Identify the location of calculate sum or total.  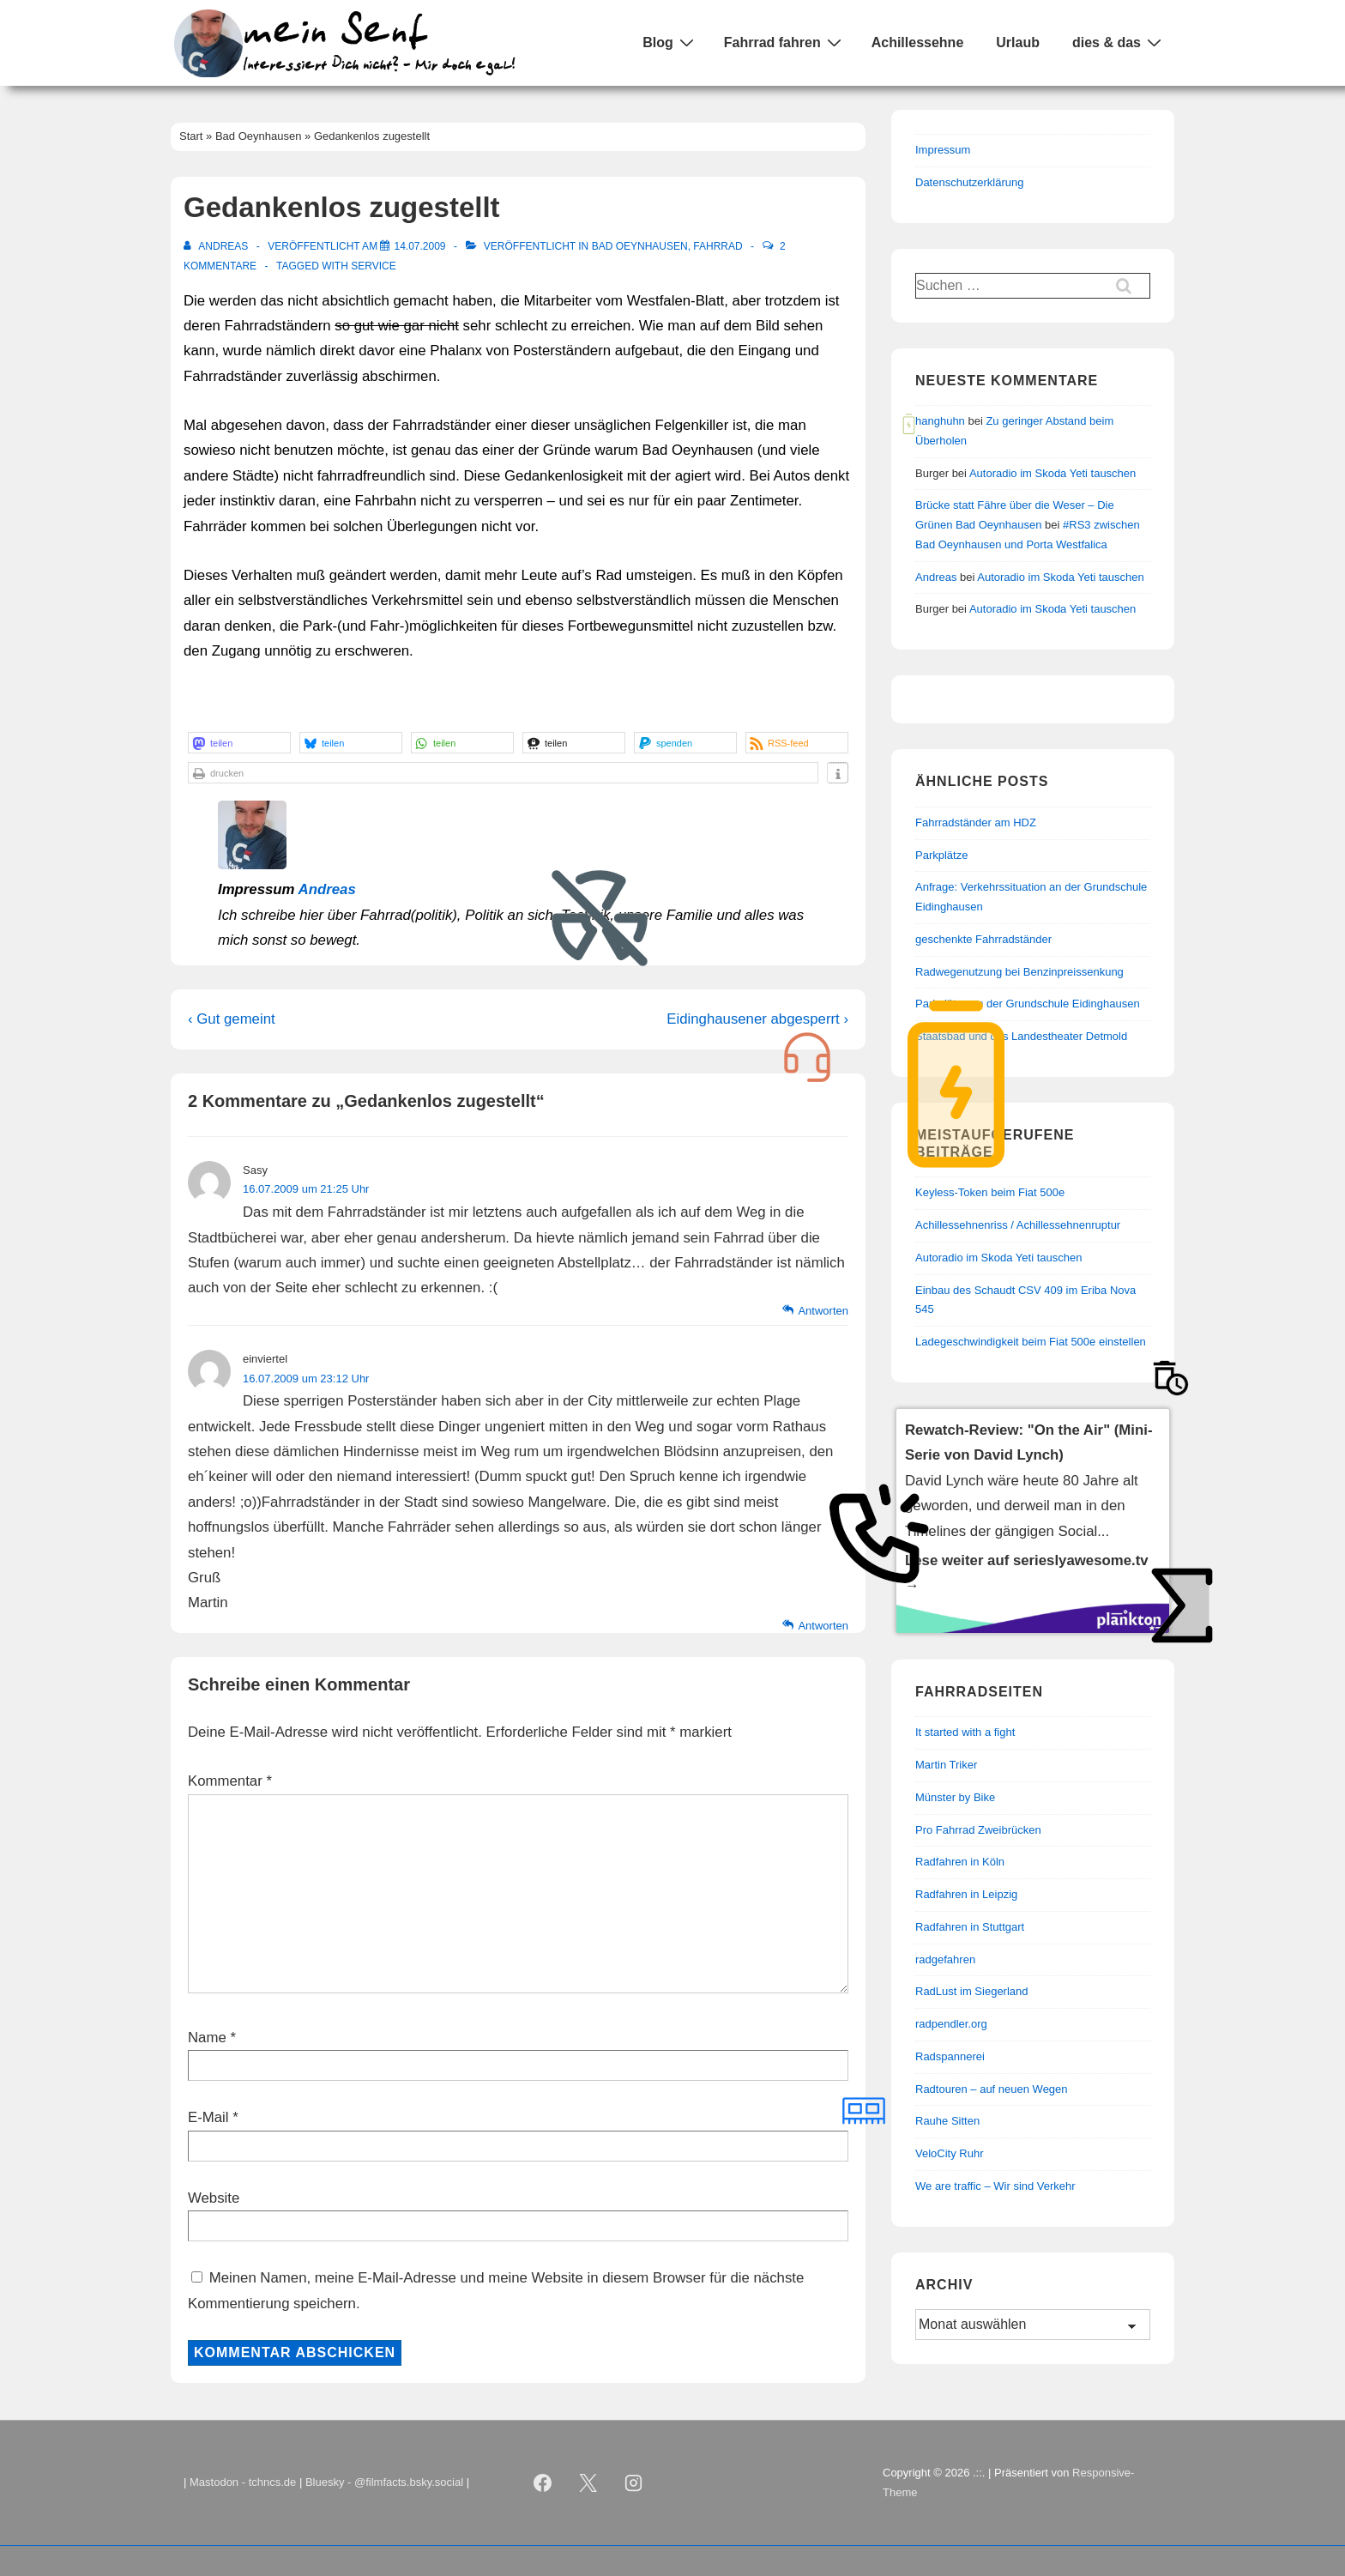
(1182, 1605).